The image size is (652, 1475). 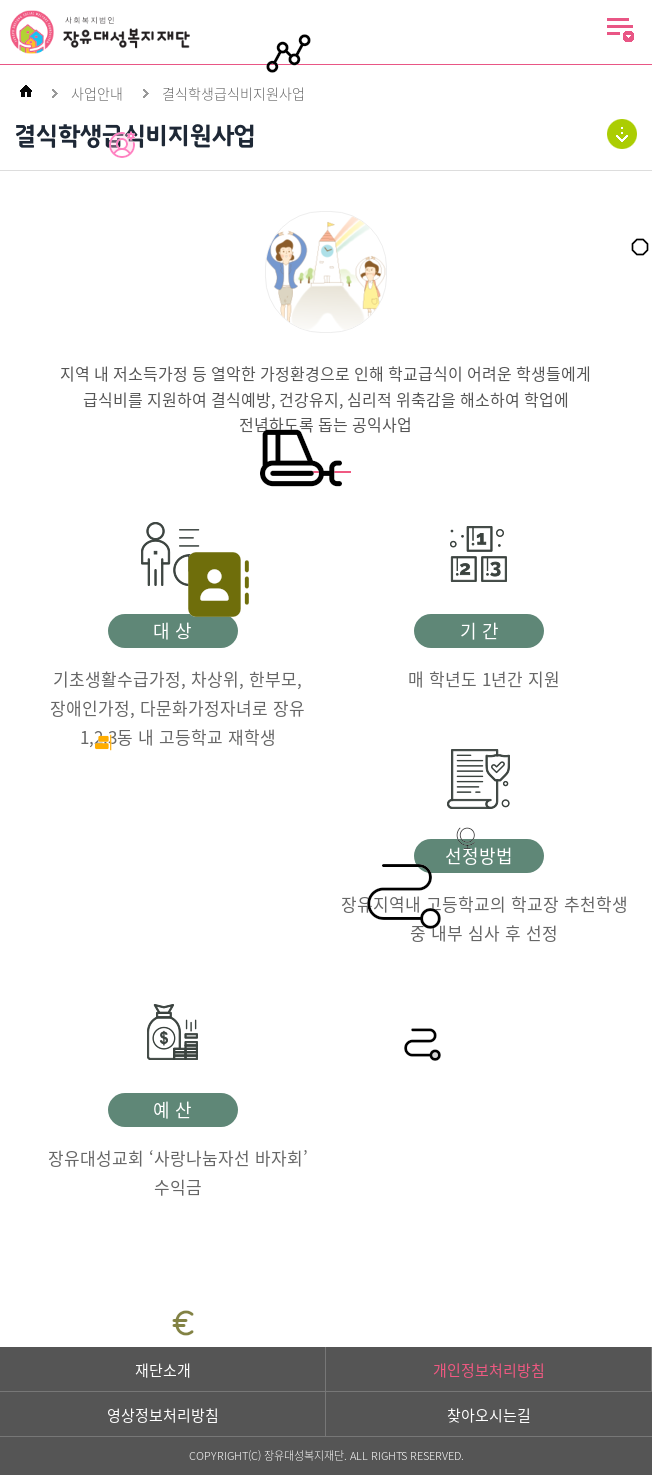 I want to click on view route or navigation path, so click(x=404, y=892).